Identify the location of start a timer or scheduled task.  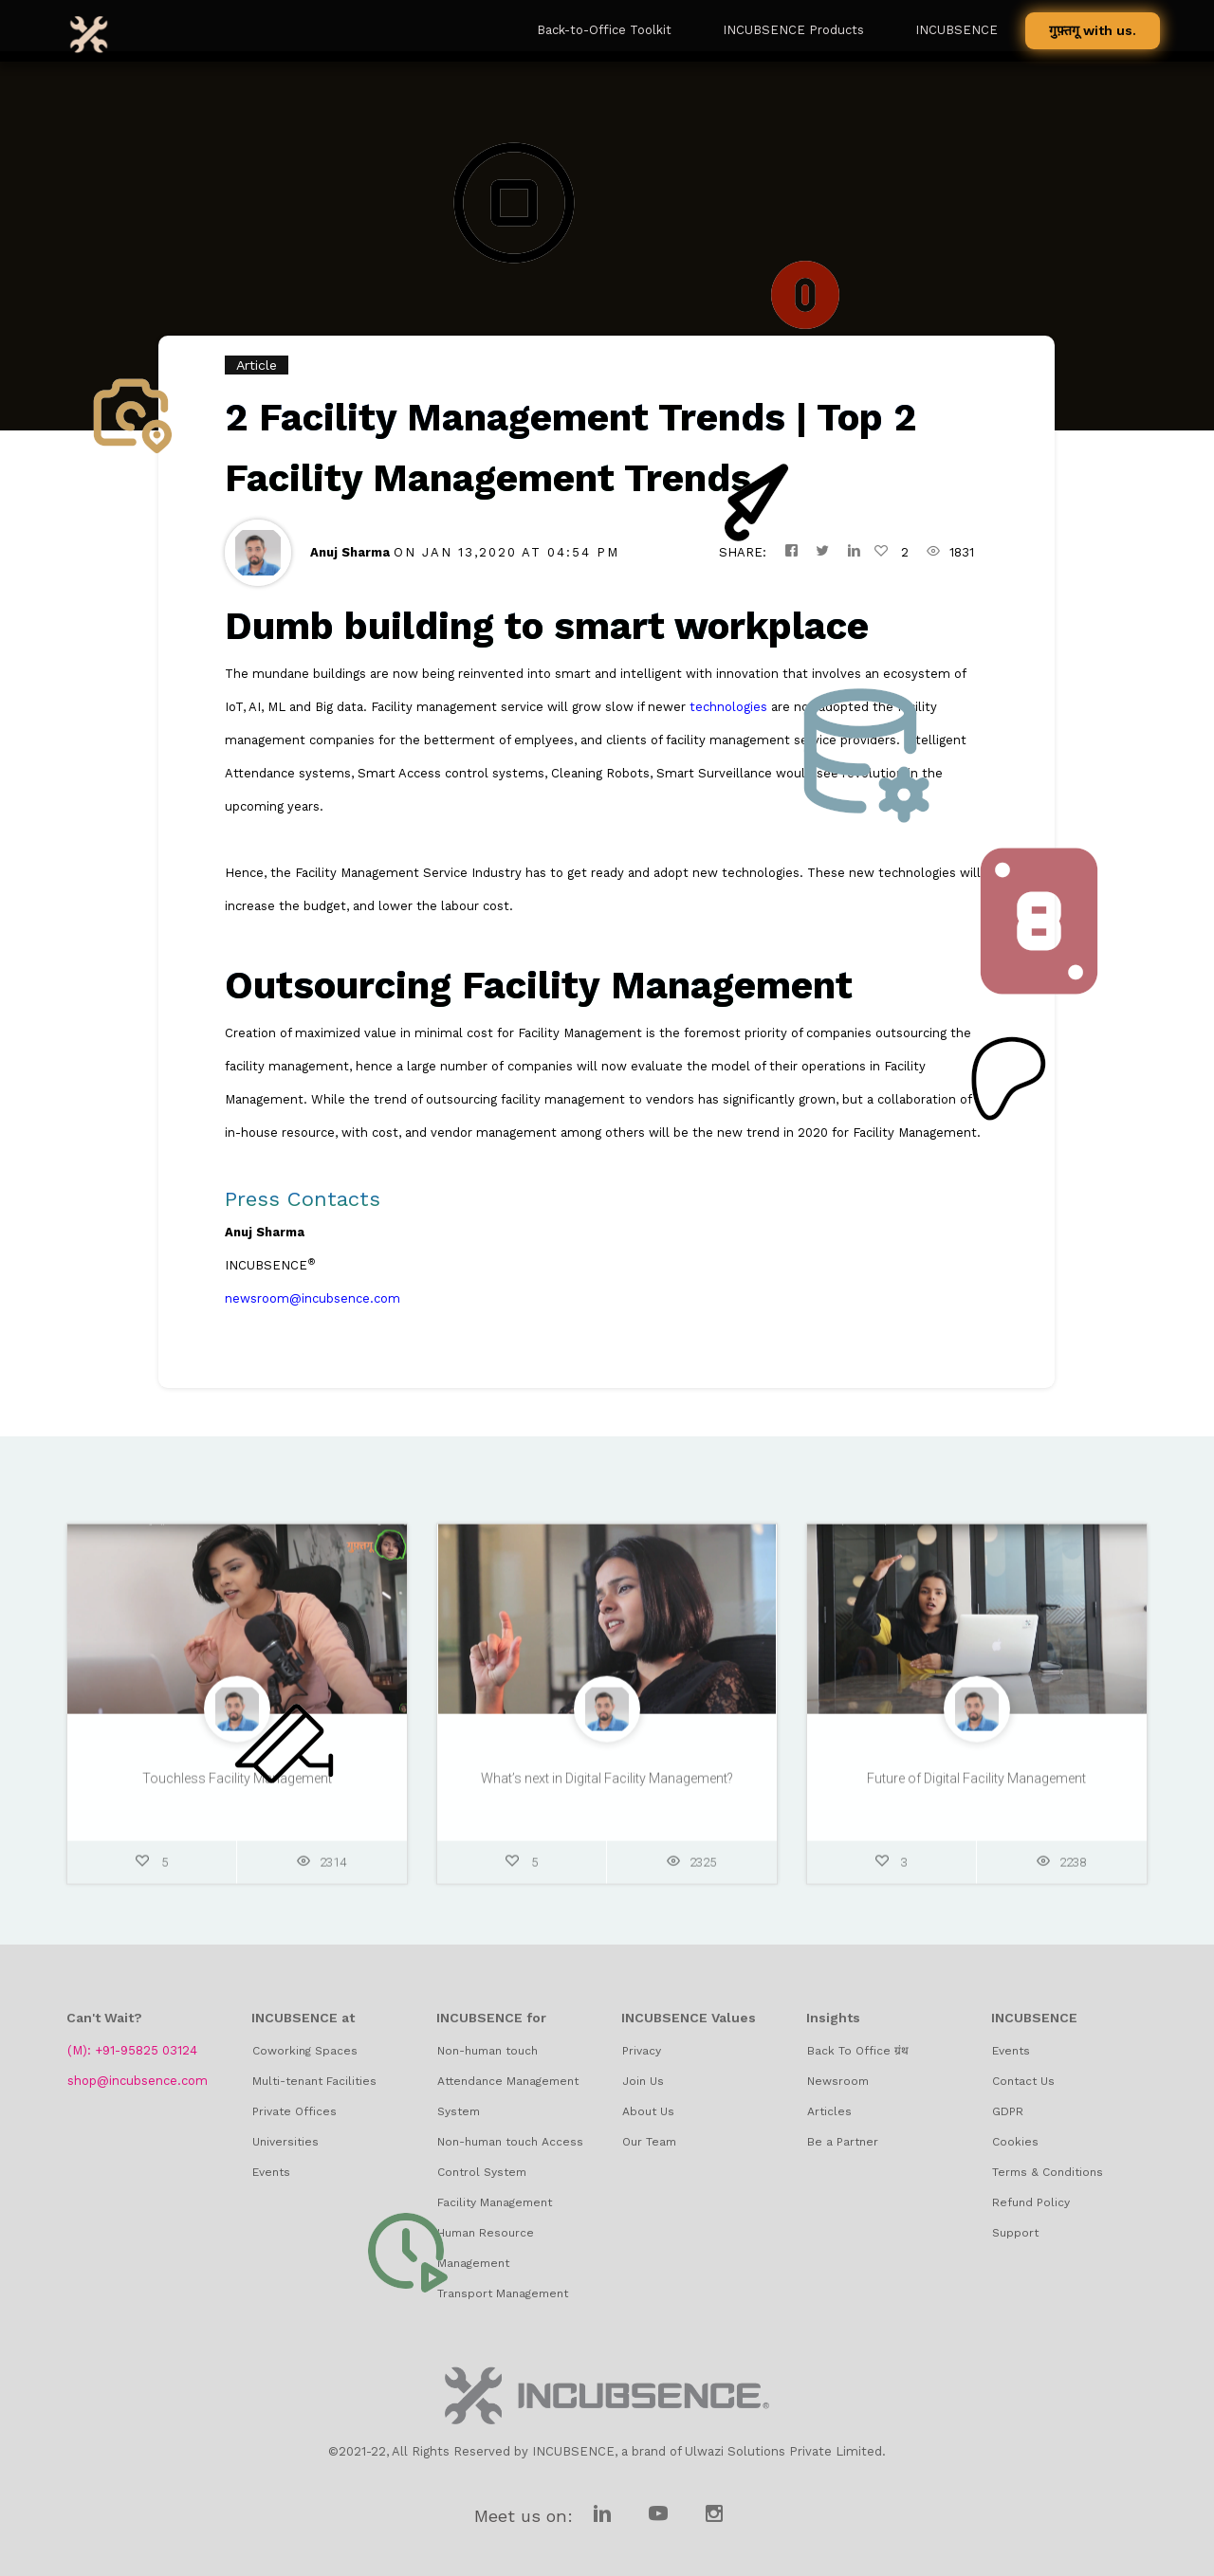
(406, 2251).